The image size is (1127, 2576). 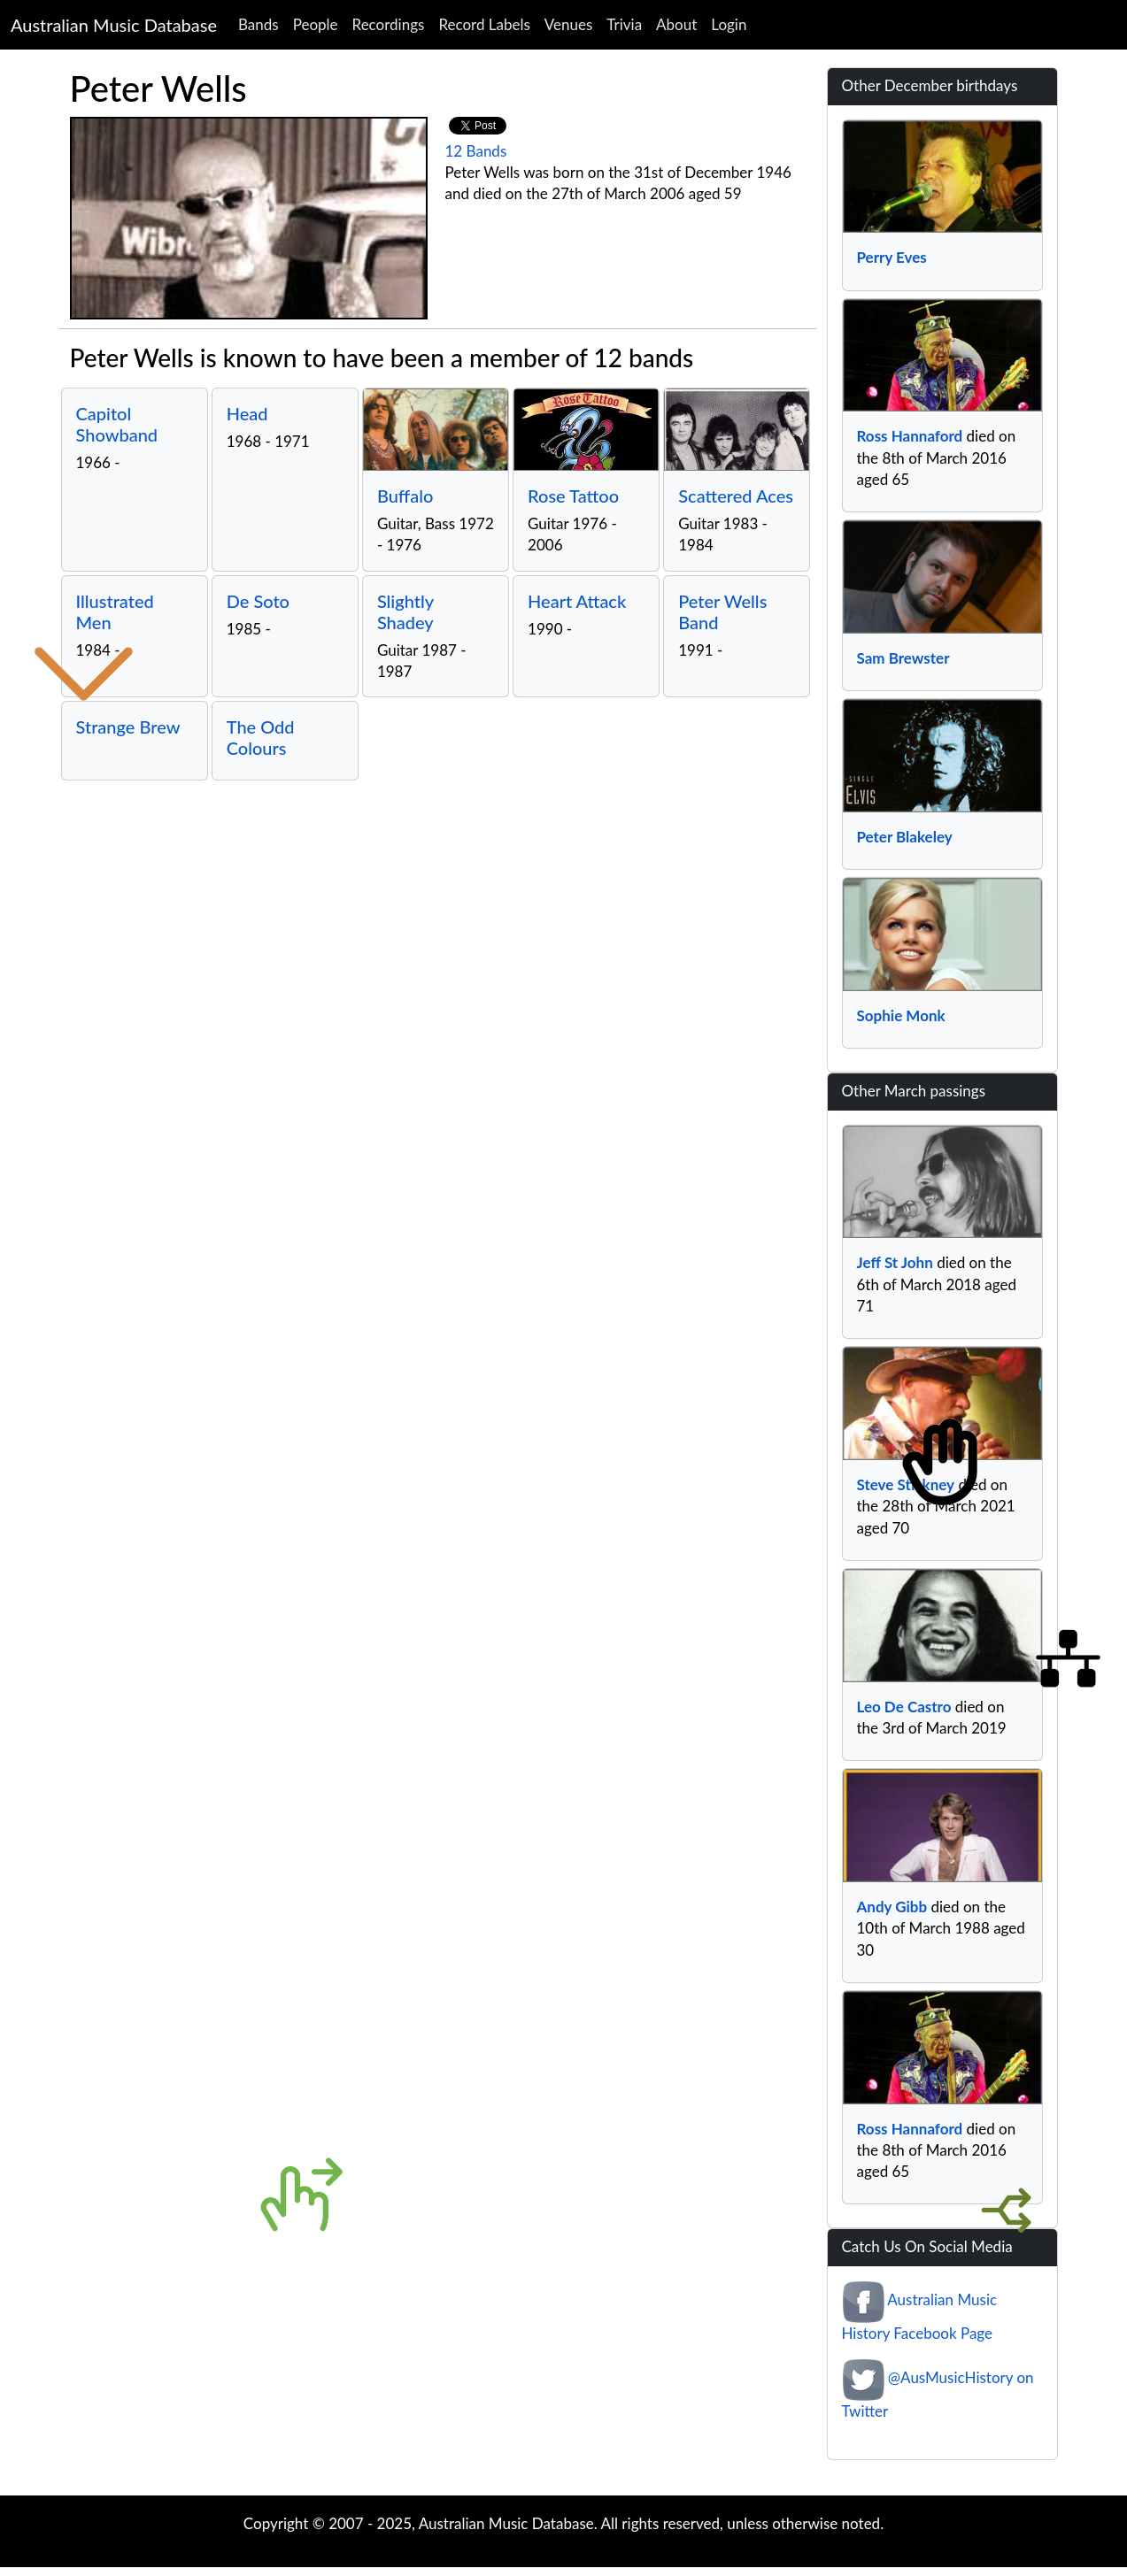 What do you see at coordinates (1068, 1659) in the screenshot?
I see `view network connections` at bounding box center [1068, 1659].